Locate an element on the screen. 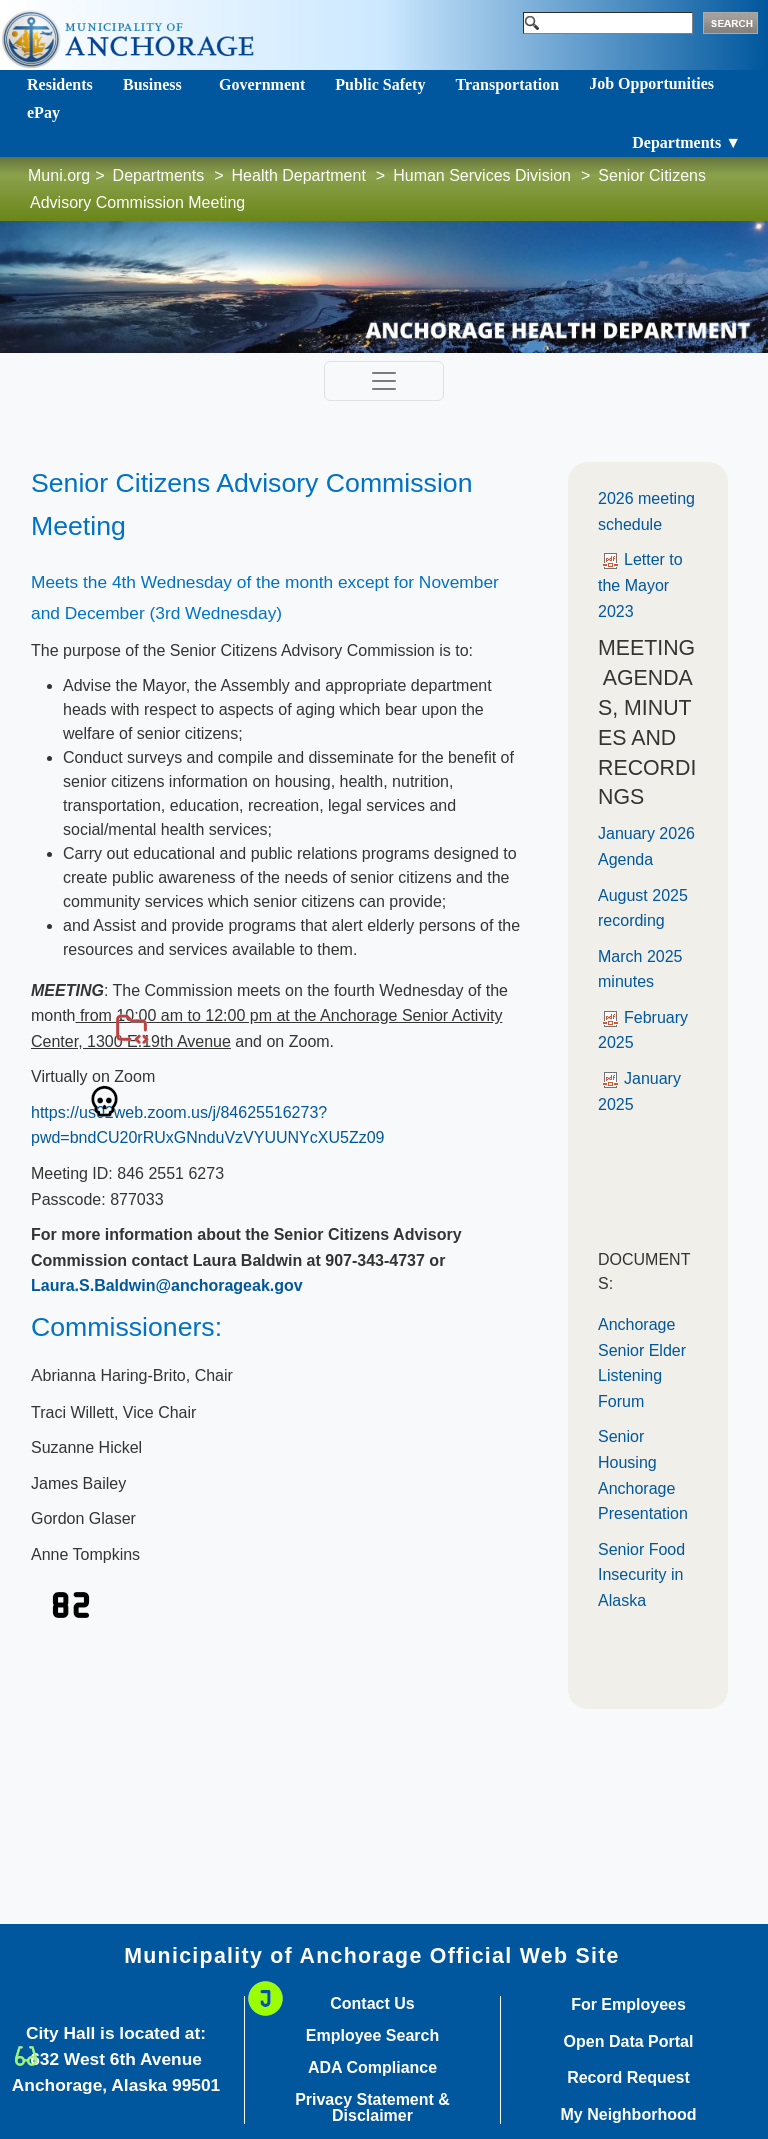  open code projects folder is located at coordinates (131, 1028).